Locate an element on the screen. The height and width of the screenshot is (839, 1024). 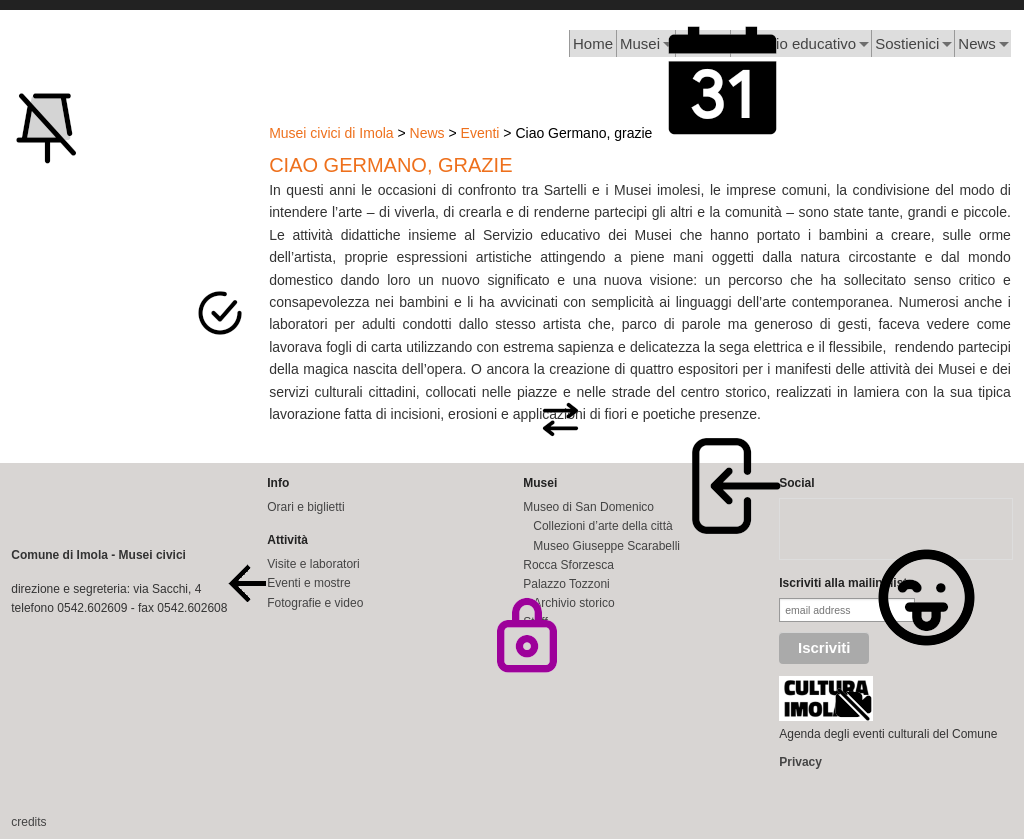
indicates a locked or secure item is located at coordinates (527, 635).